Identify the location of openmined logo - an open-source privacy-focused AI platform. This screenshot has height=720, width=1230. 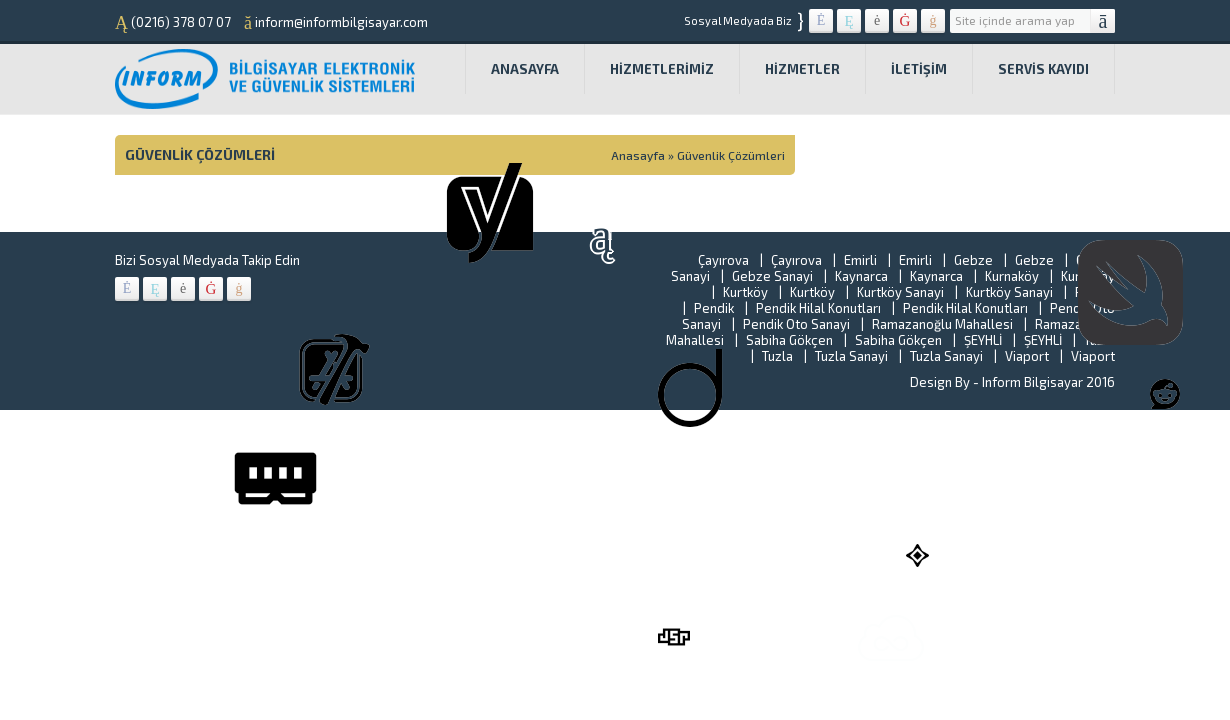
(917, 555).